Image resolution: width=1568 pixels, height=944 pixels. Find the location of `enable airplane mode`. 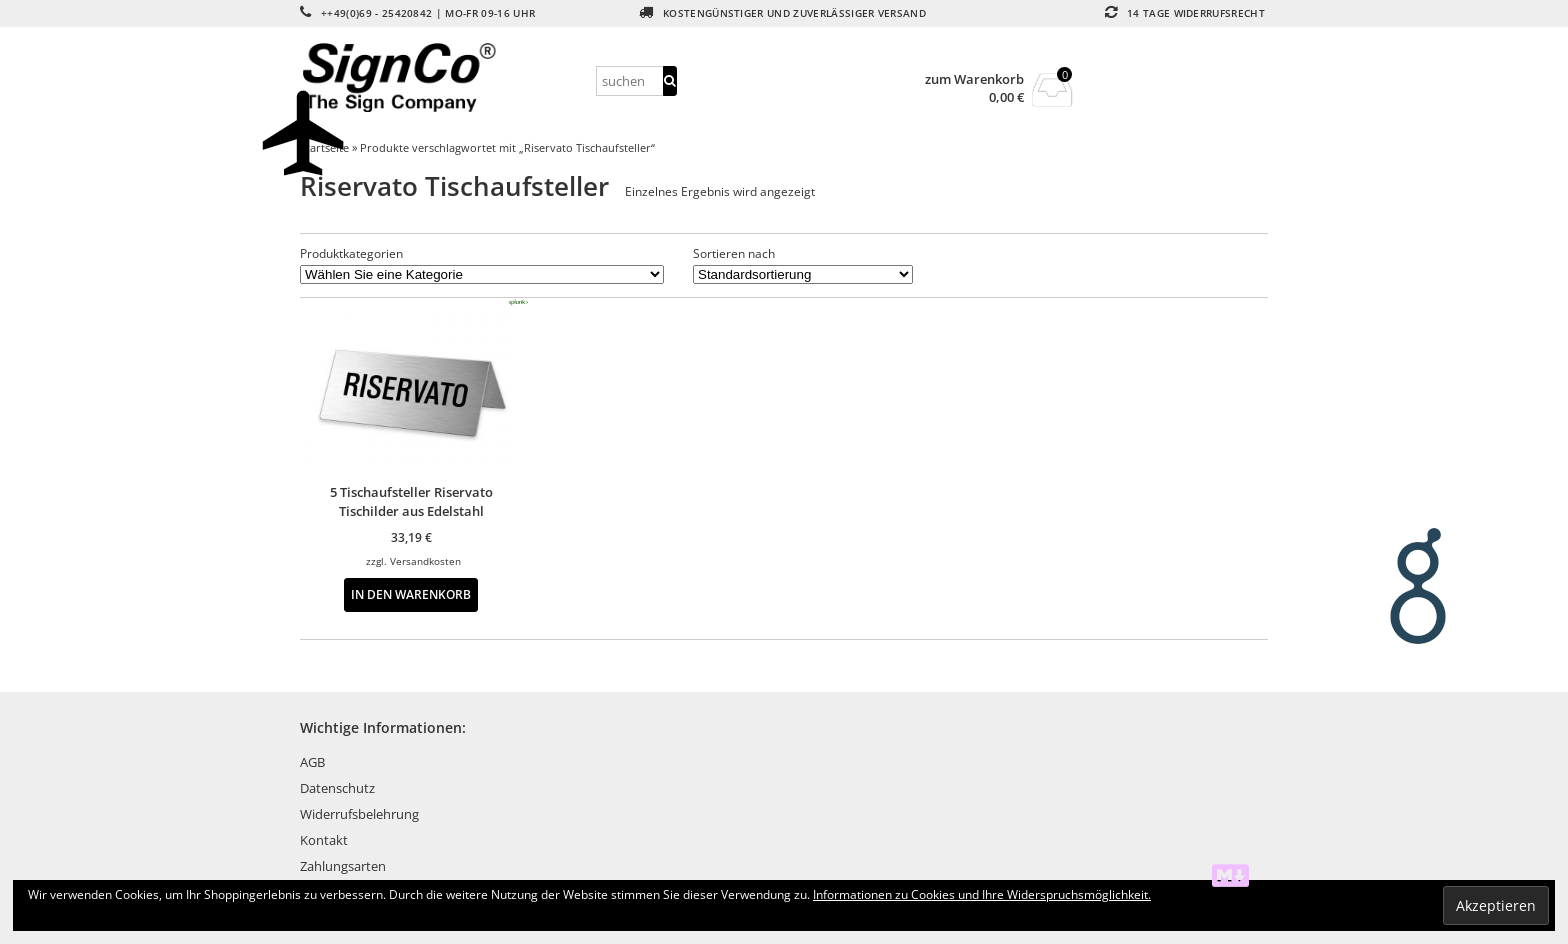

enable airplane mode is located at coordinates (301, 133).